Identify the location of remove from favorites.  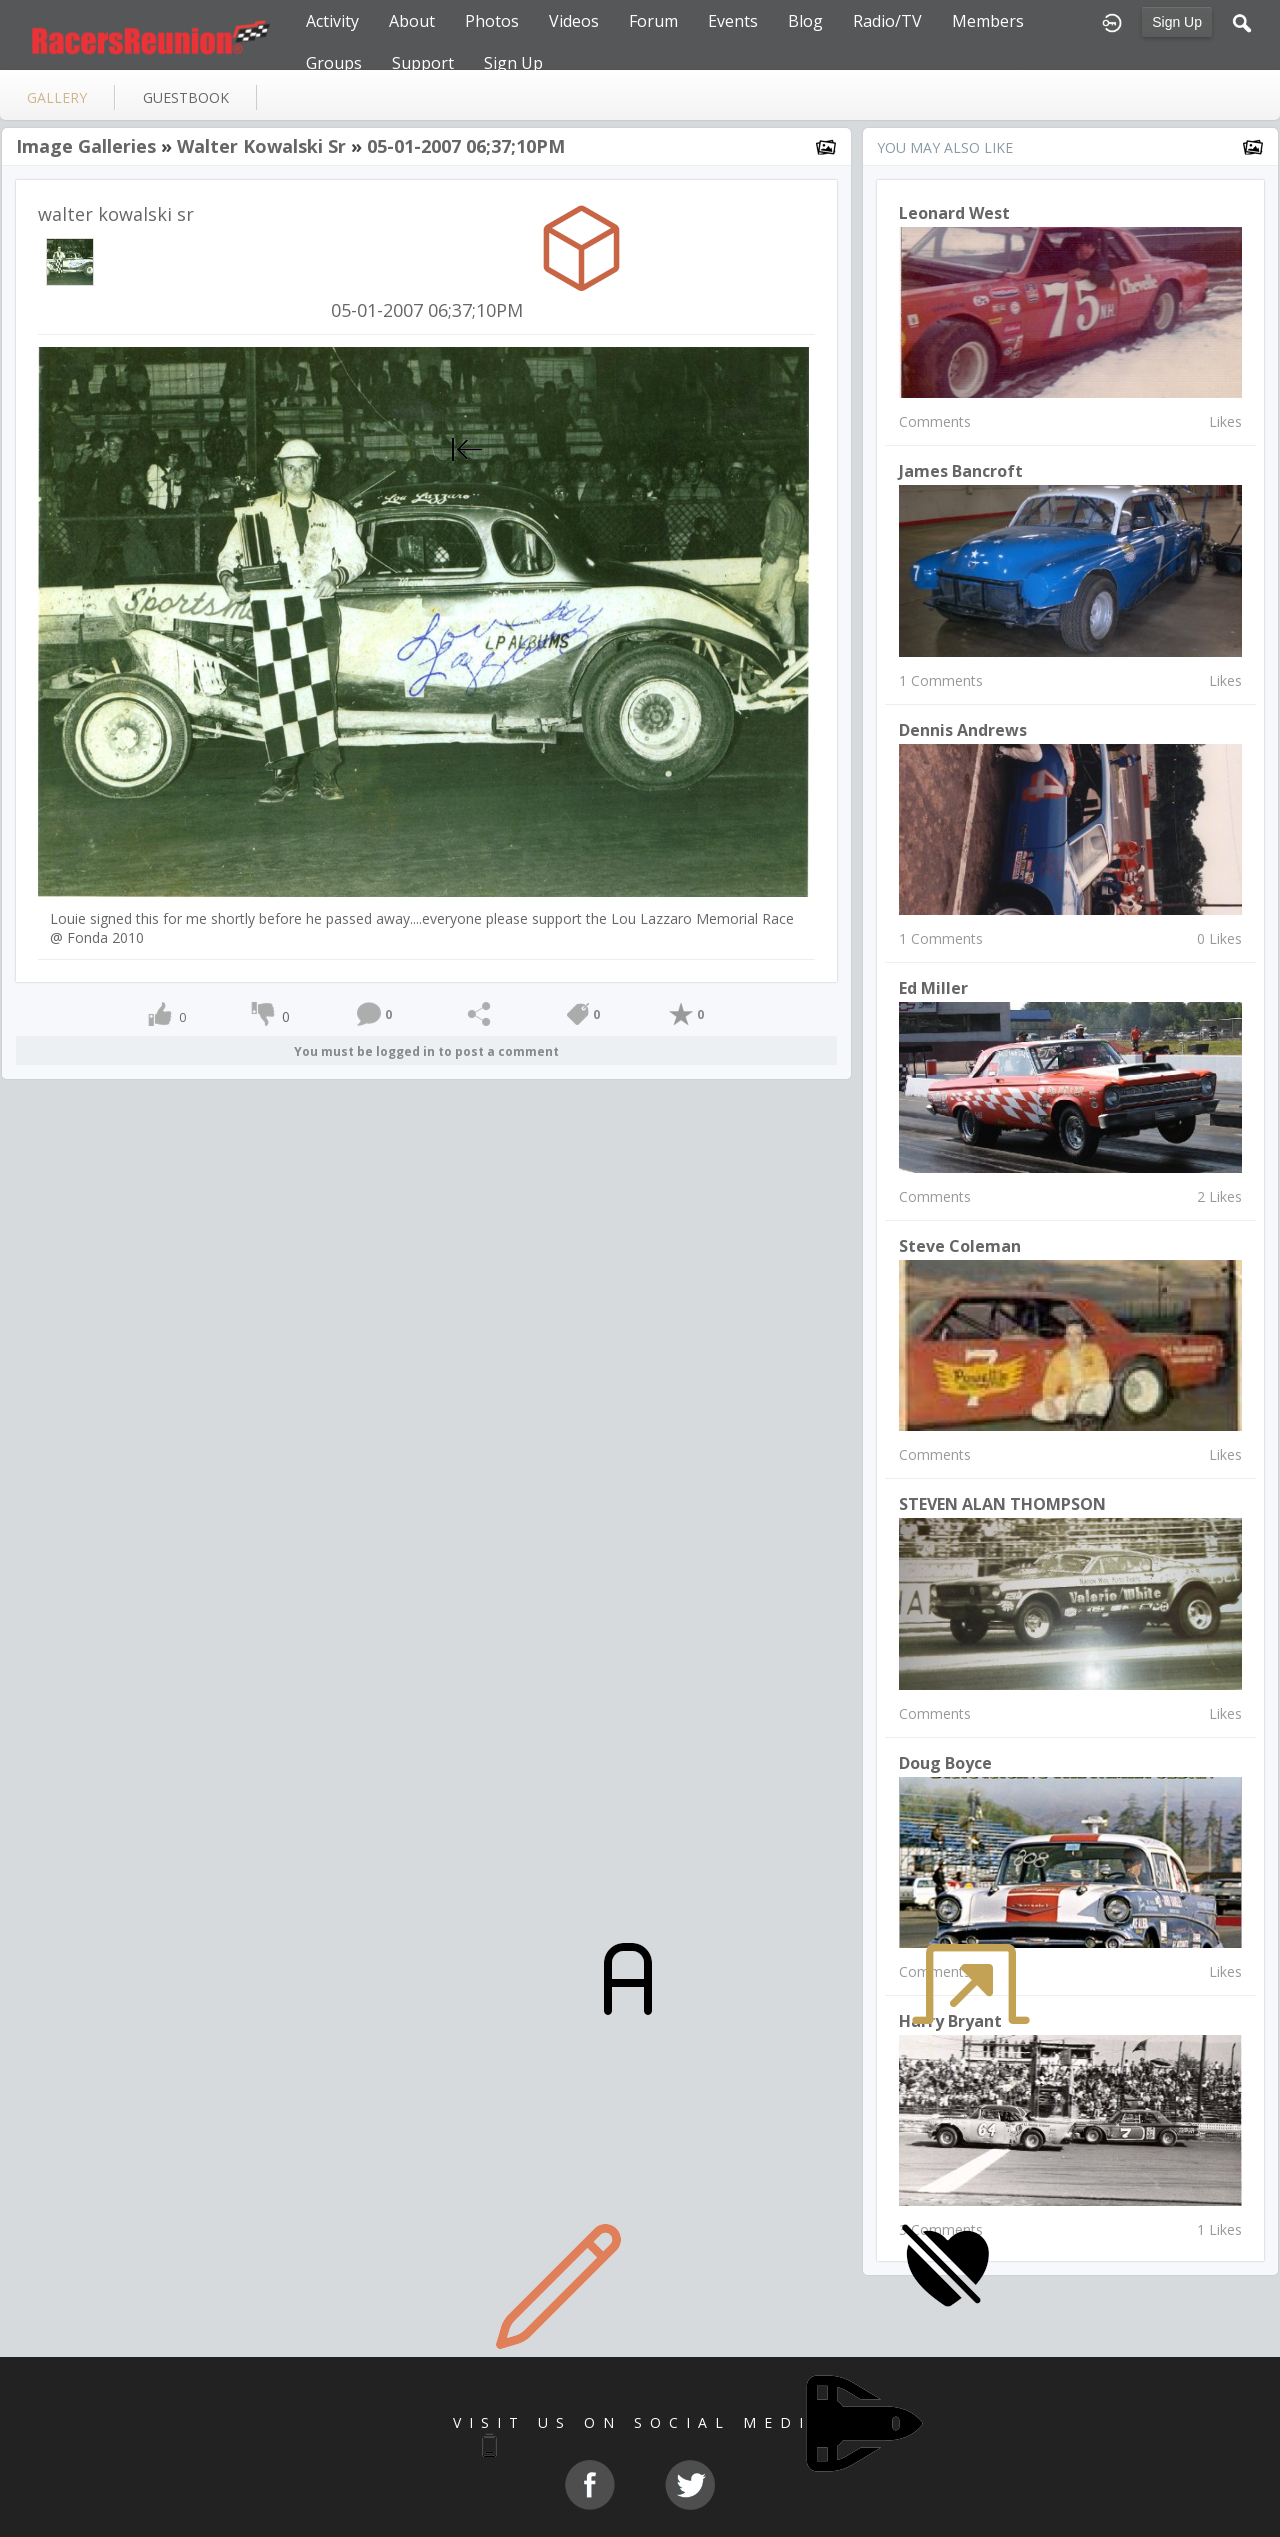
(945, 2265).